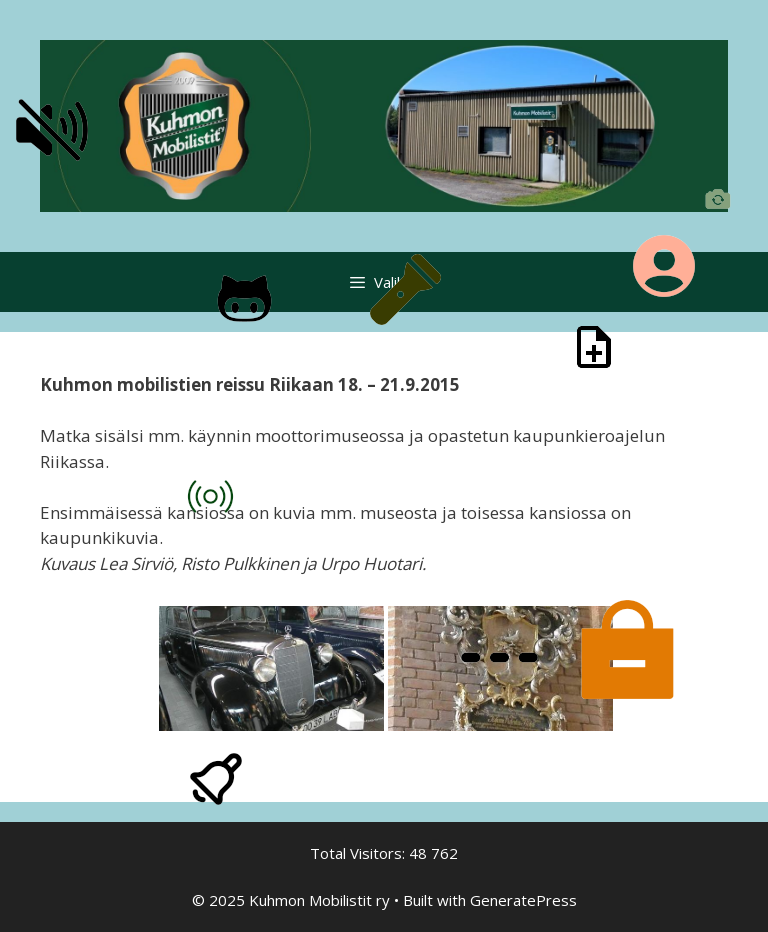 The image size is (768, 932). Describe the element at coordinates (499, 657) in the screenshot. I see `indicates a dashed line or border style option` at that location.